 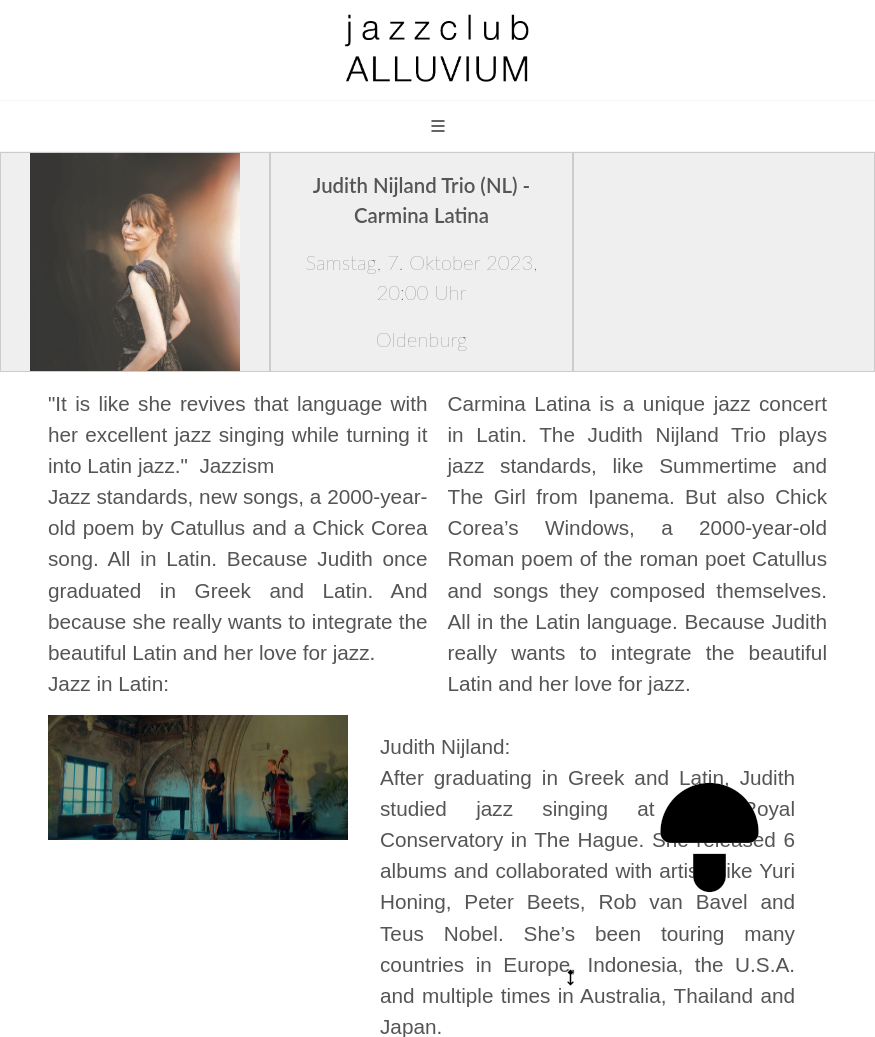 What do you see at coordinates (709, 837) in the screenshot?
I see `browse or access food/ingredient categories` at bounding box center [709, 837].